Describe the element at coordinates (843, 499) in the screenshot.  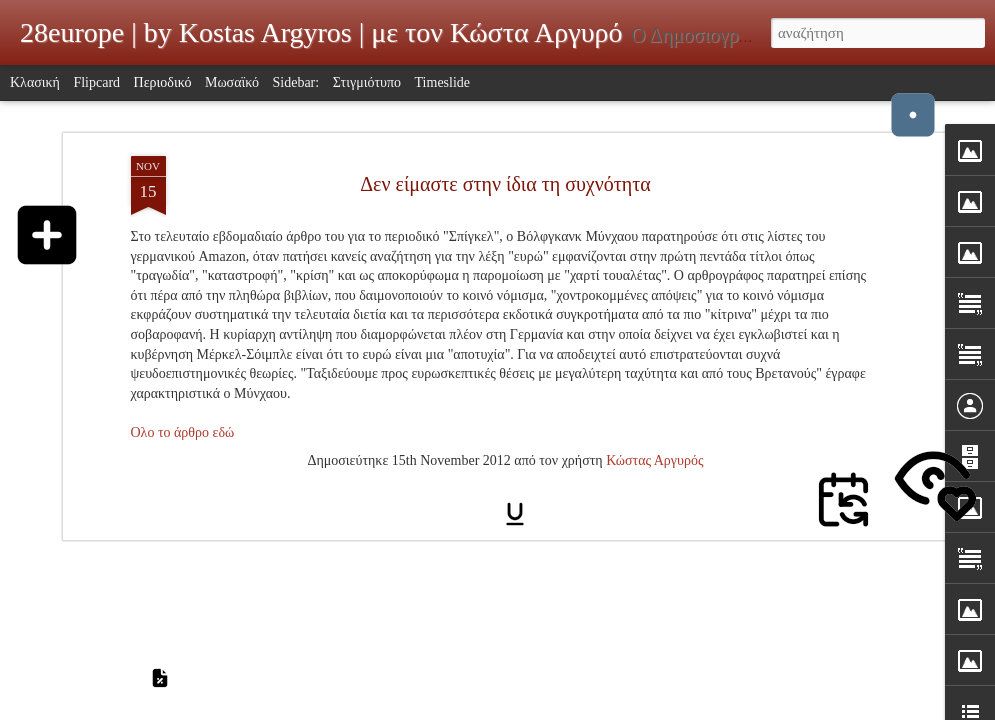
I see `sync calendar with other devices or accounts` at that location.